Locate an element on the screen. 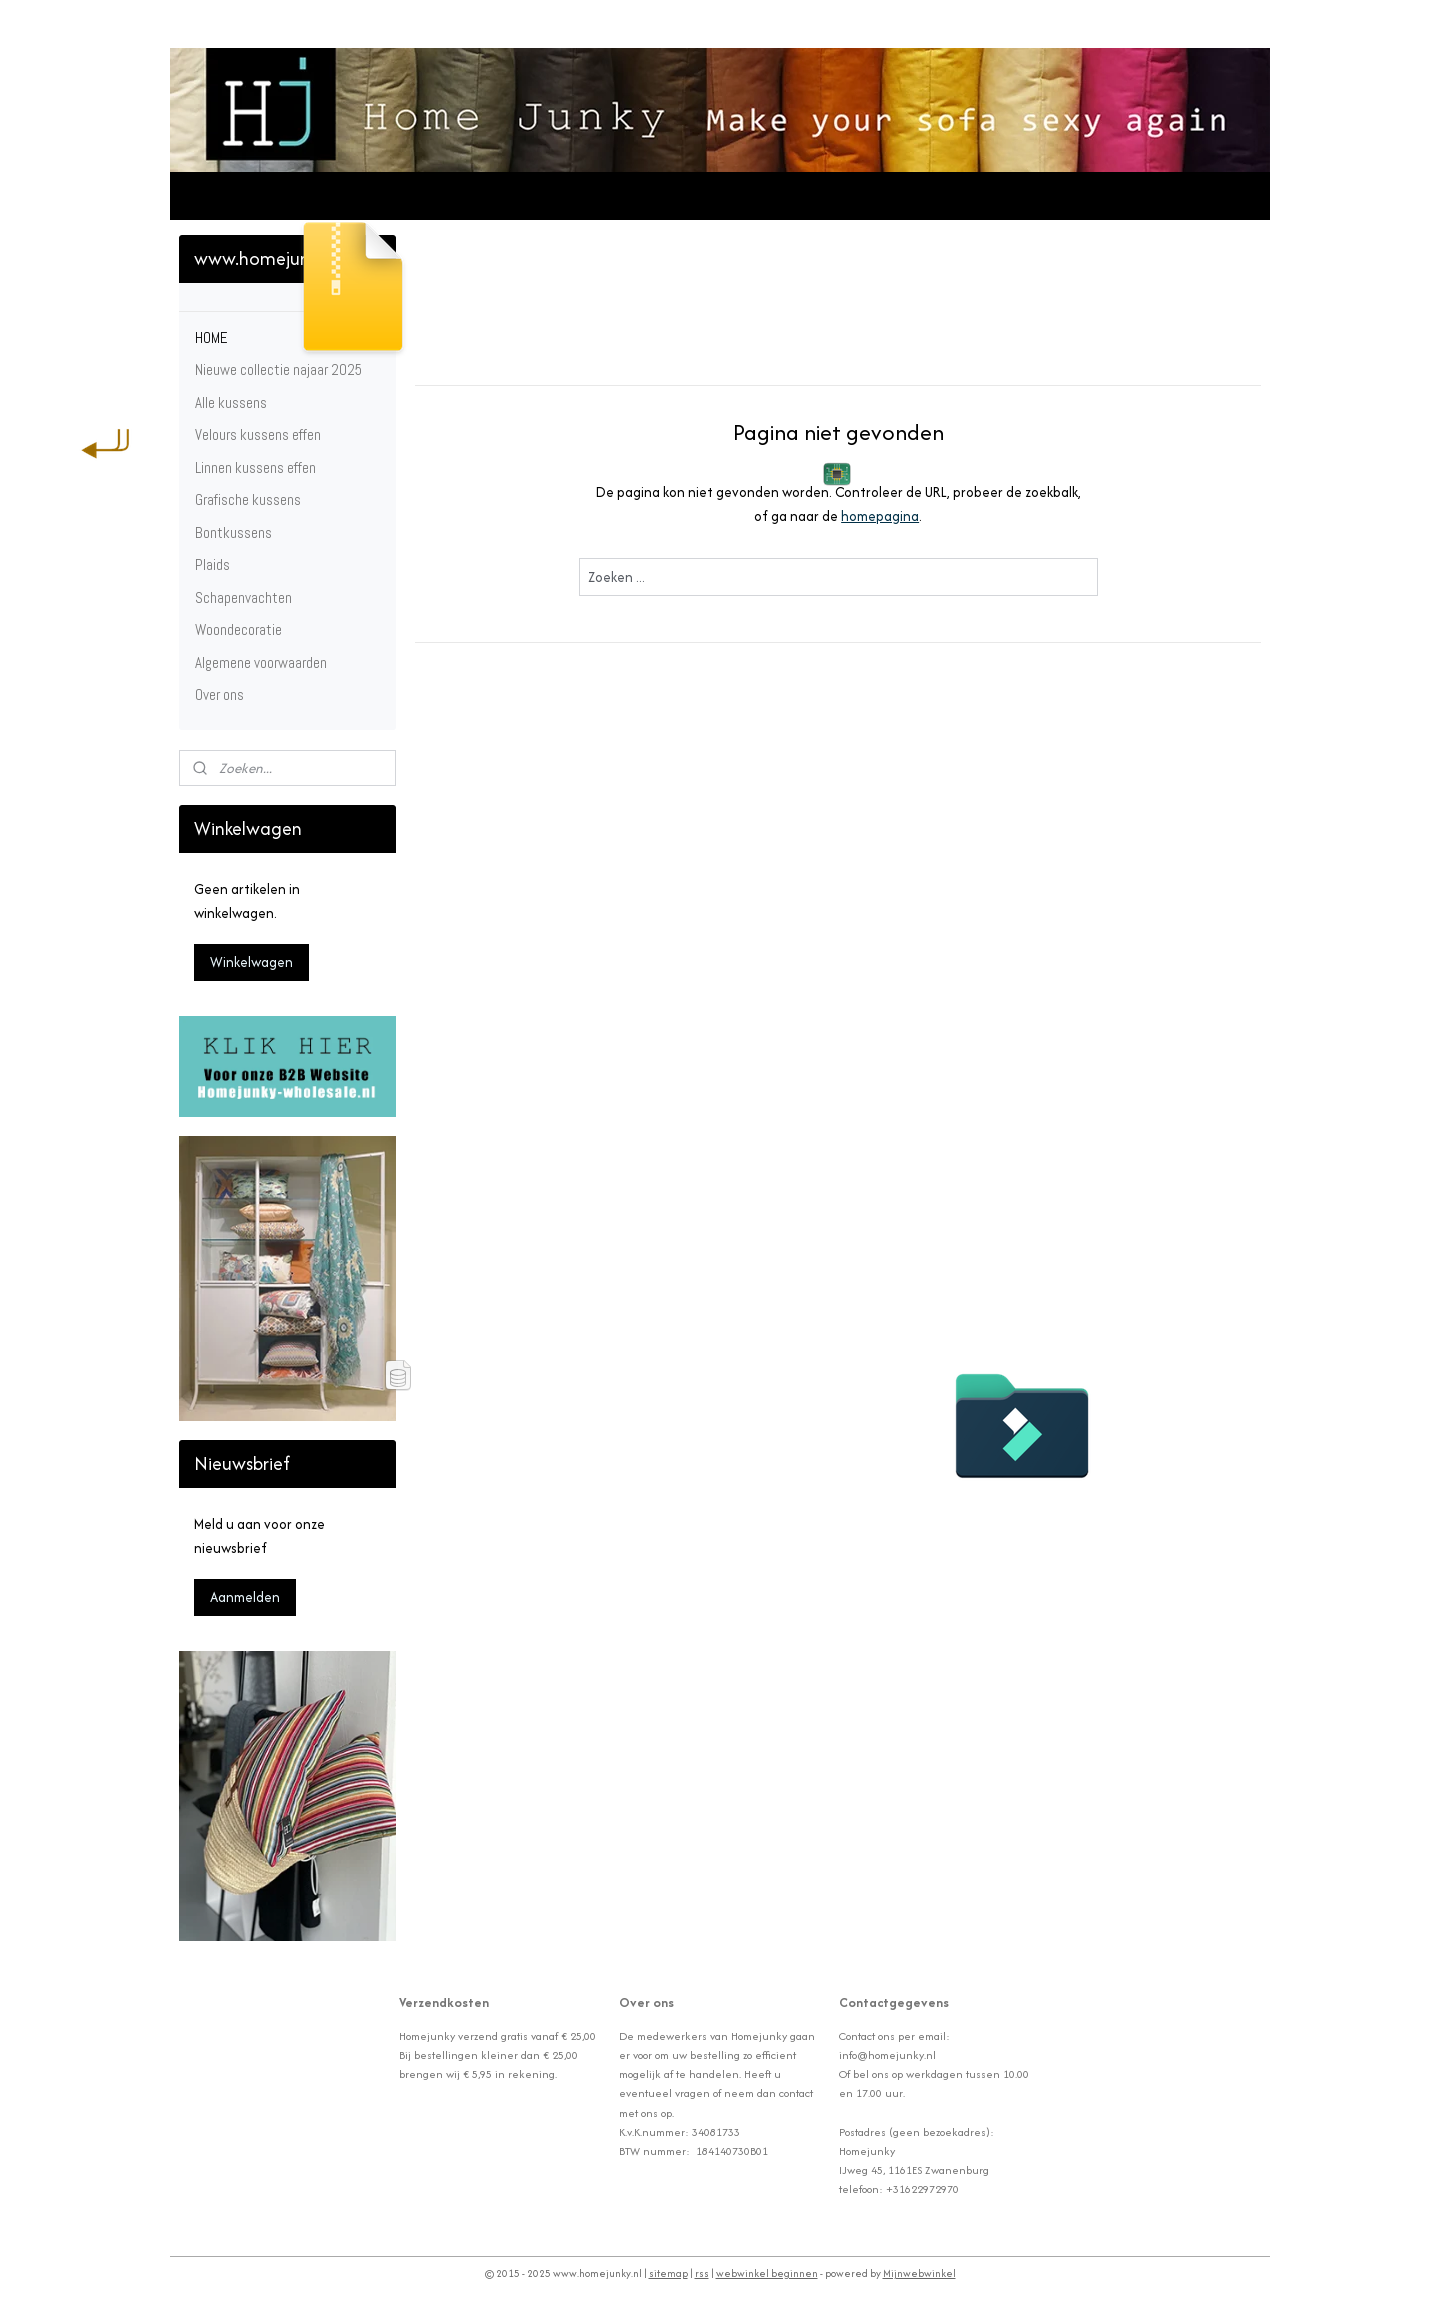 Image resolution: width=1440 pixels, height=2310 pixels. reply to all recipients in an email thread is located at coordinates (104, 443).